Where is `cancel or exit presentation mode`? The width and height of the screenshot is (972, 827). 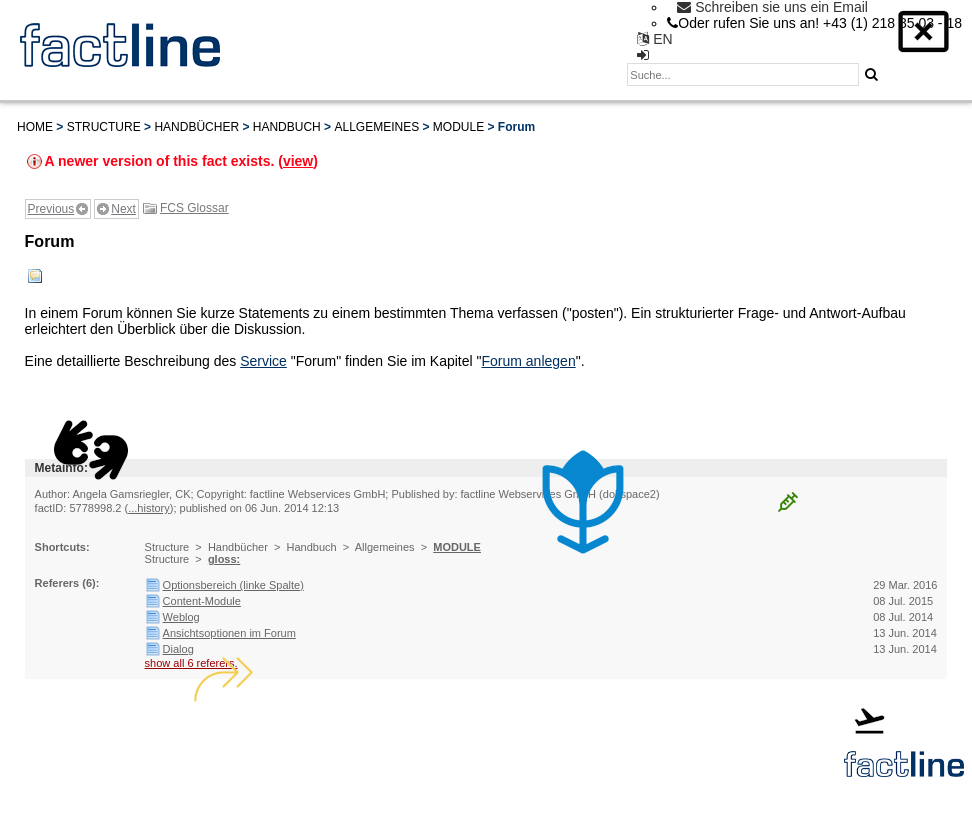 cancel or exit presentation mode is located at coordinates (923, 31).